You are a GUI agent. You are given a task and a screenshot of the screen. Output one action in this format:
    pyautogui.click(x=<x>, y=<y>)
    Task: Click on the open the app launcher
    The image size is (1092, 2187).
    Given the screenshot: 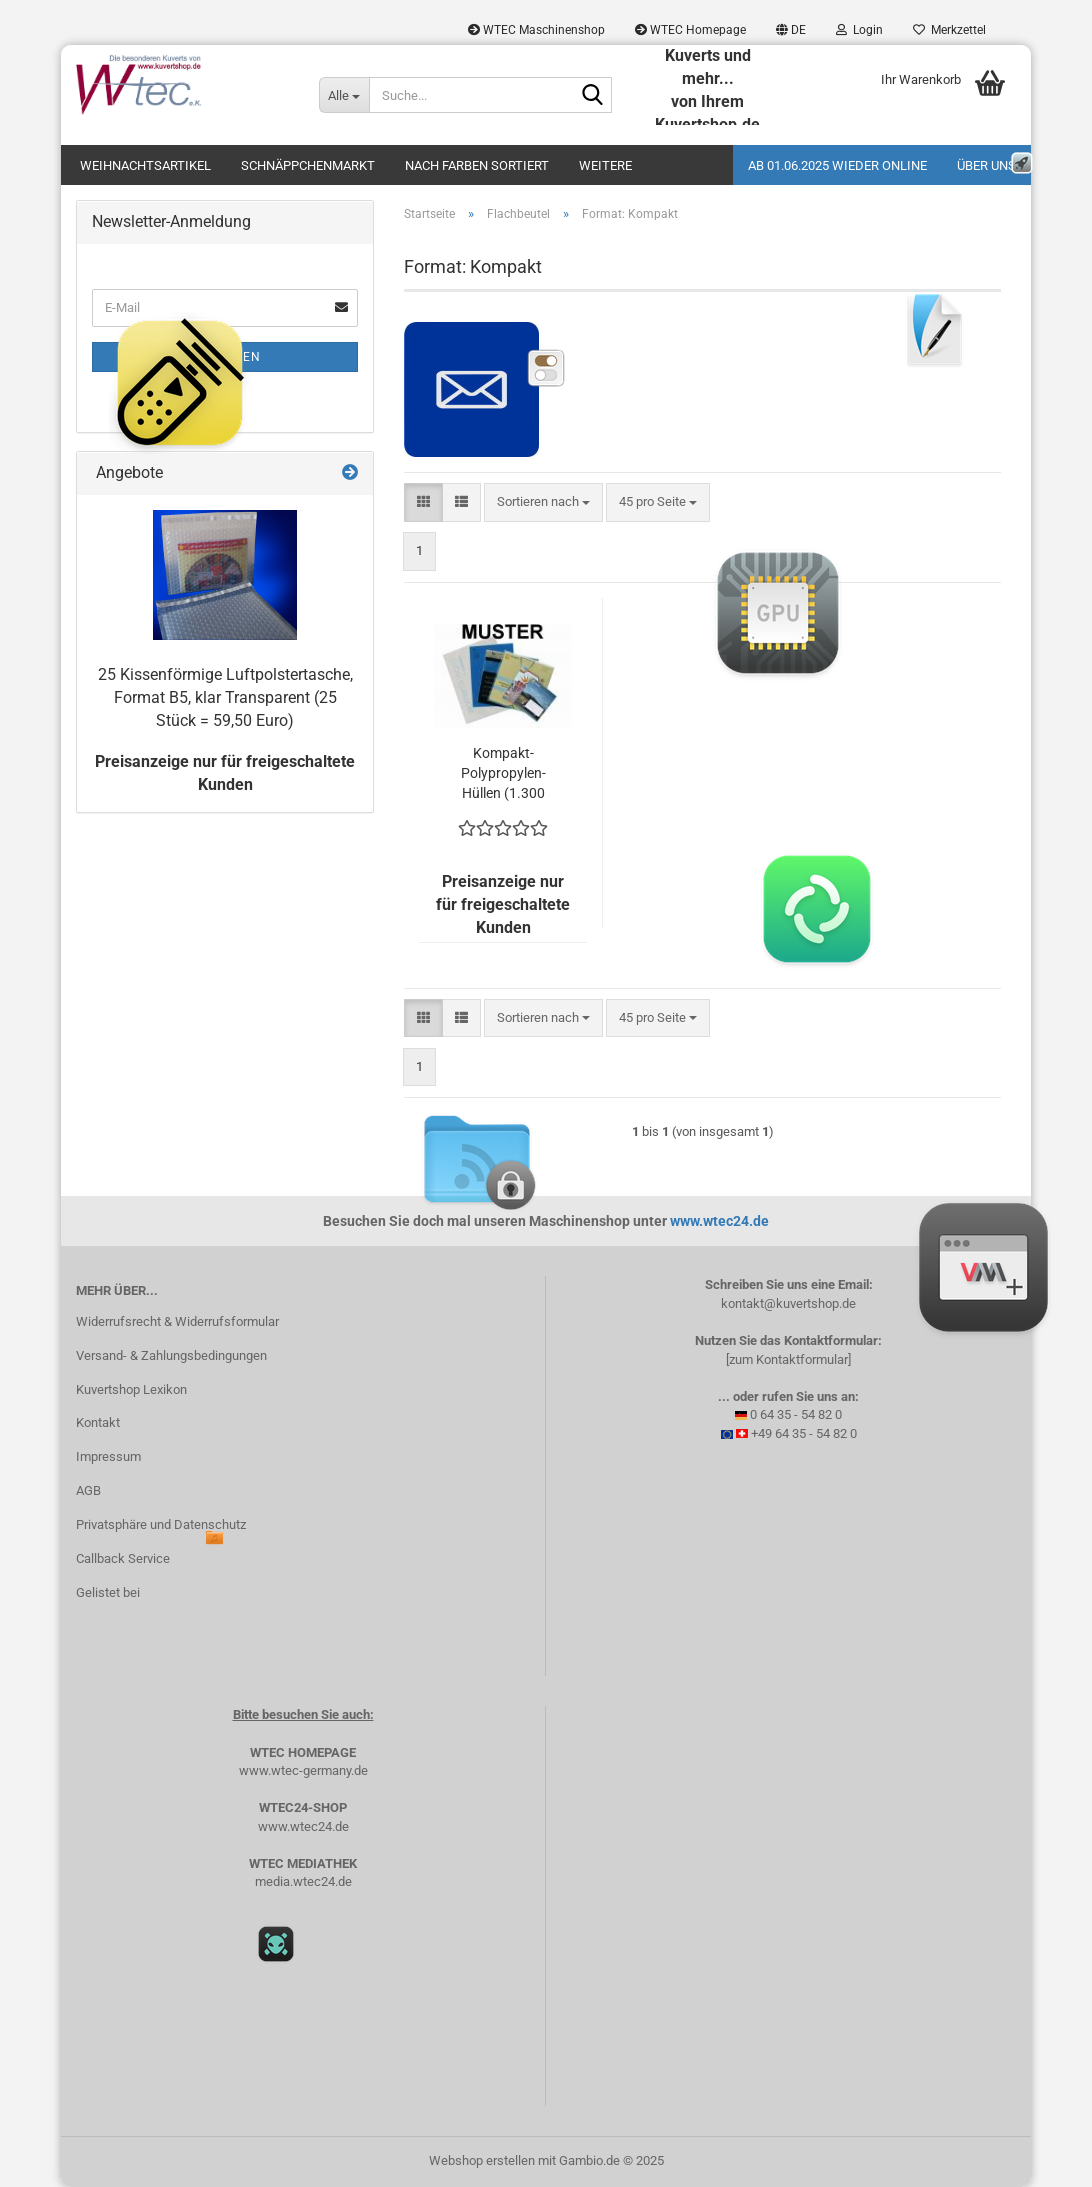 What is the action you would take?
    pyautogui.click(x=1022, y=163)
    